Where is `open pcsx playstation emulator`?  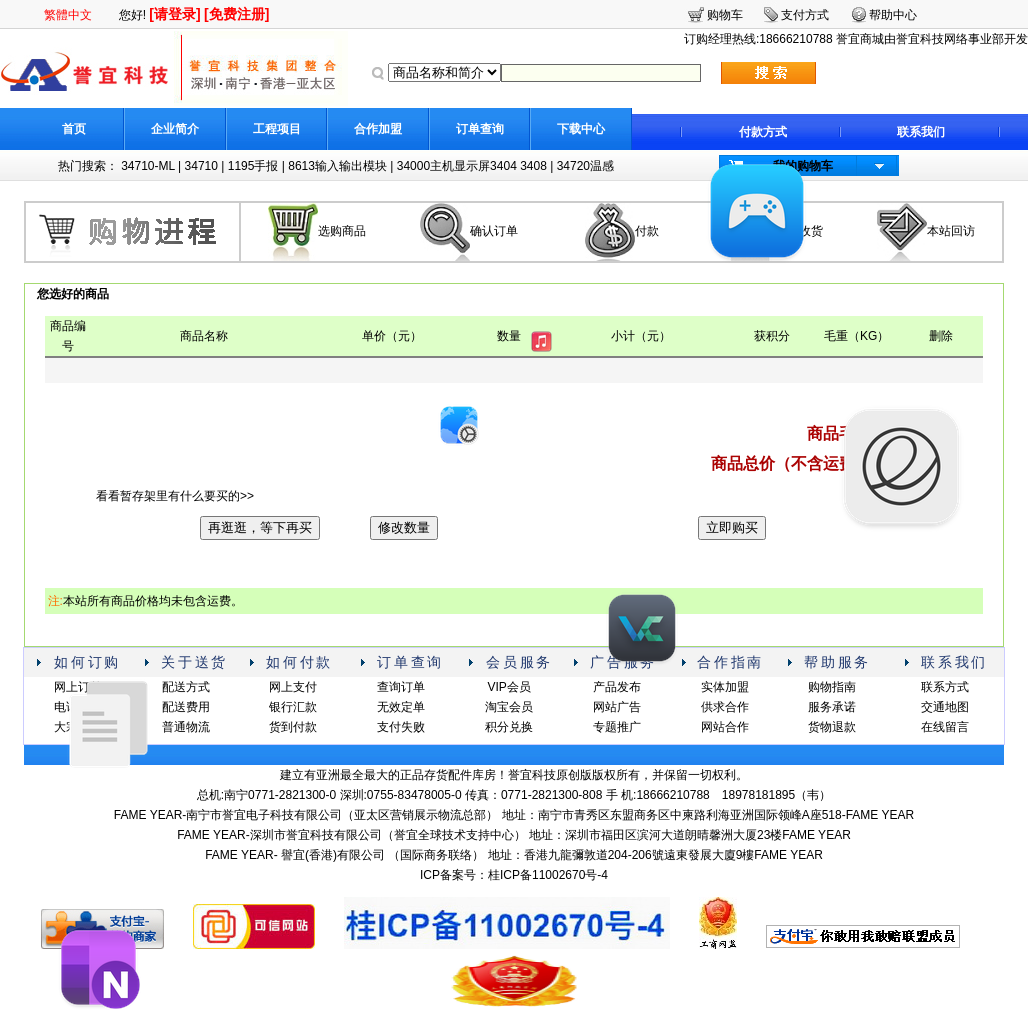
open pcsx playstation emulator is located at coordinates (757, 211).